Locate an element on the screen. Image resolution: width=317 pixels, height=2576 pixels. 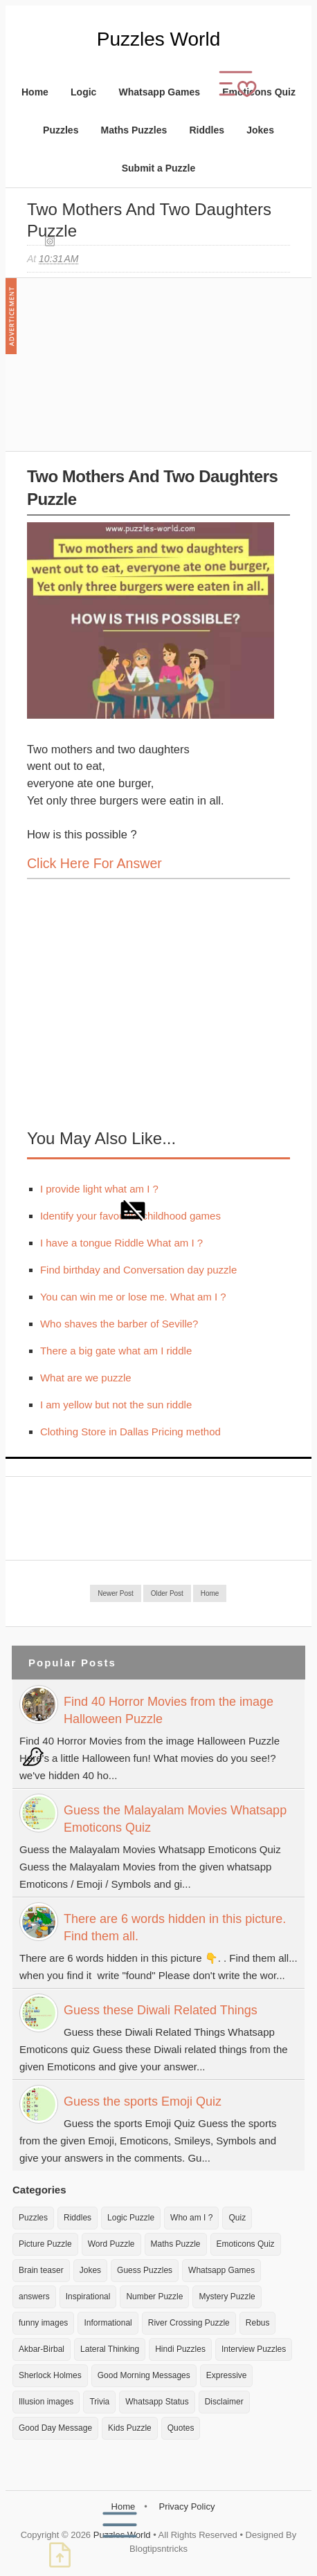
upload a file is located at coordinates (60, 2555).